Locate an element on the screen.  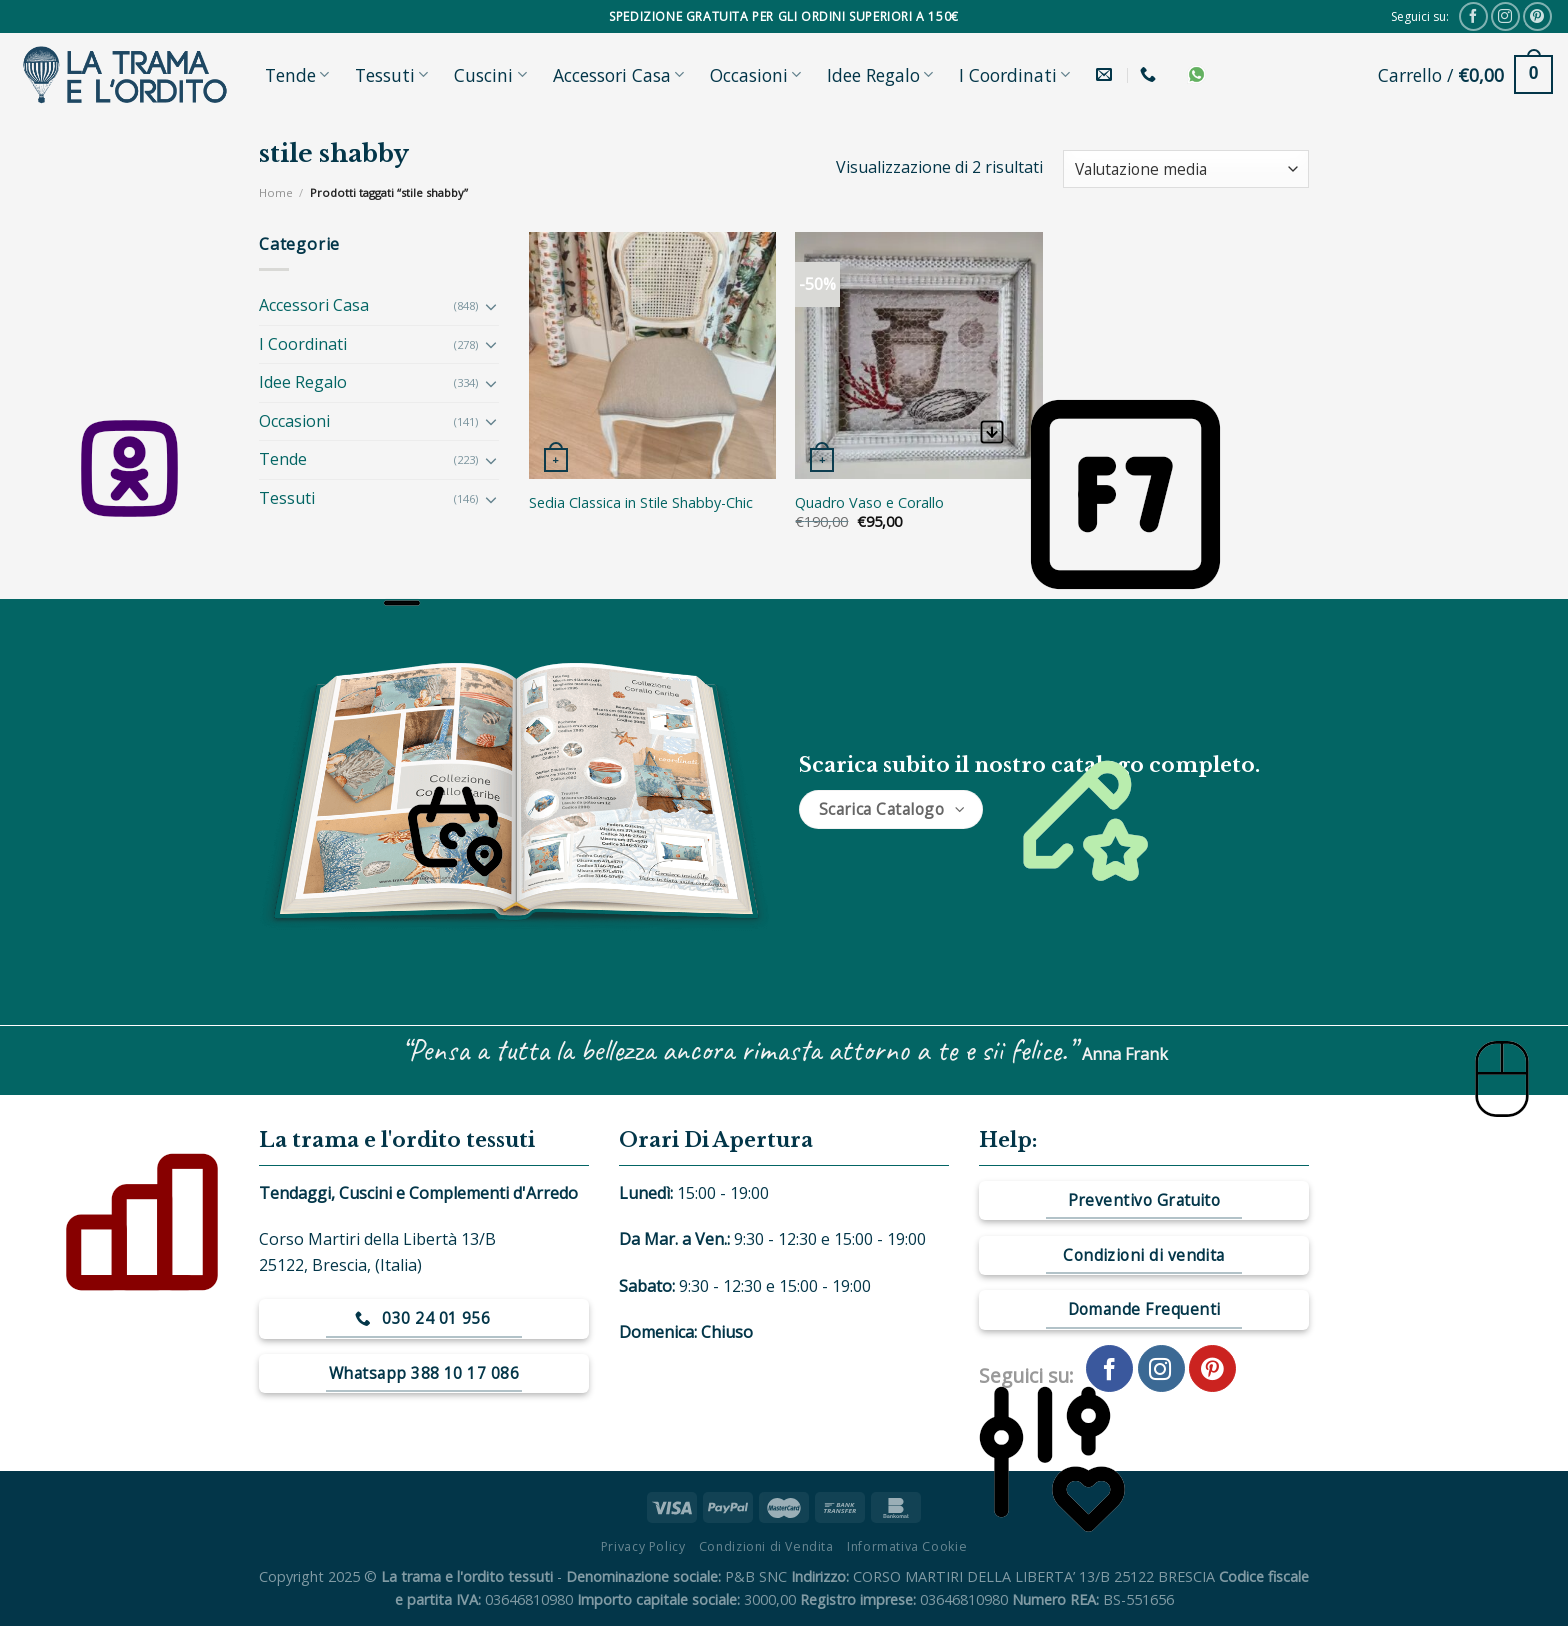
download file or content is located at coordinates (992, 432).